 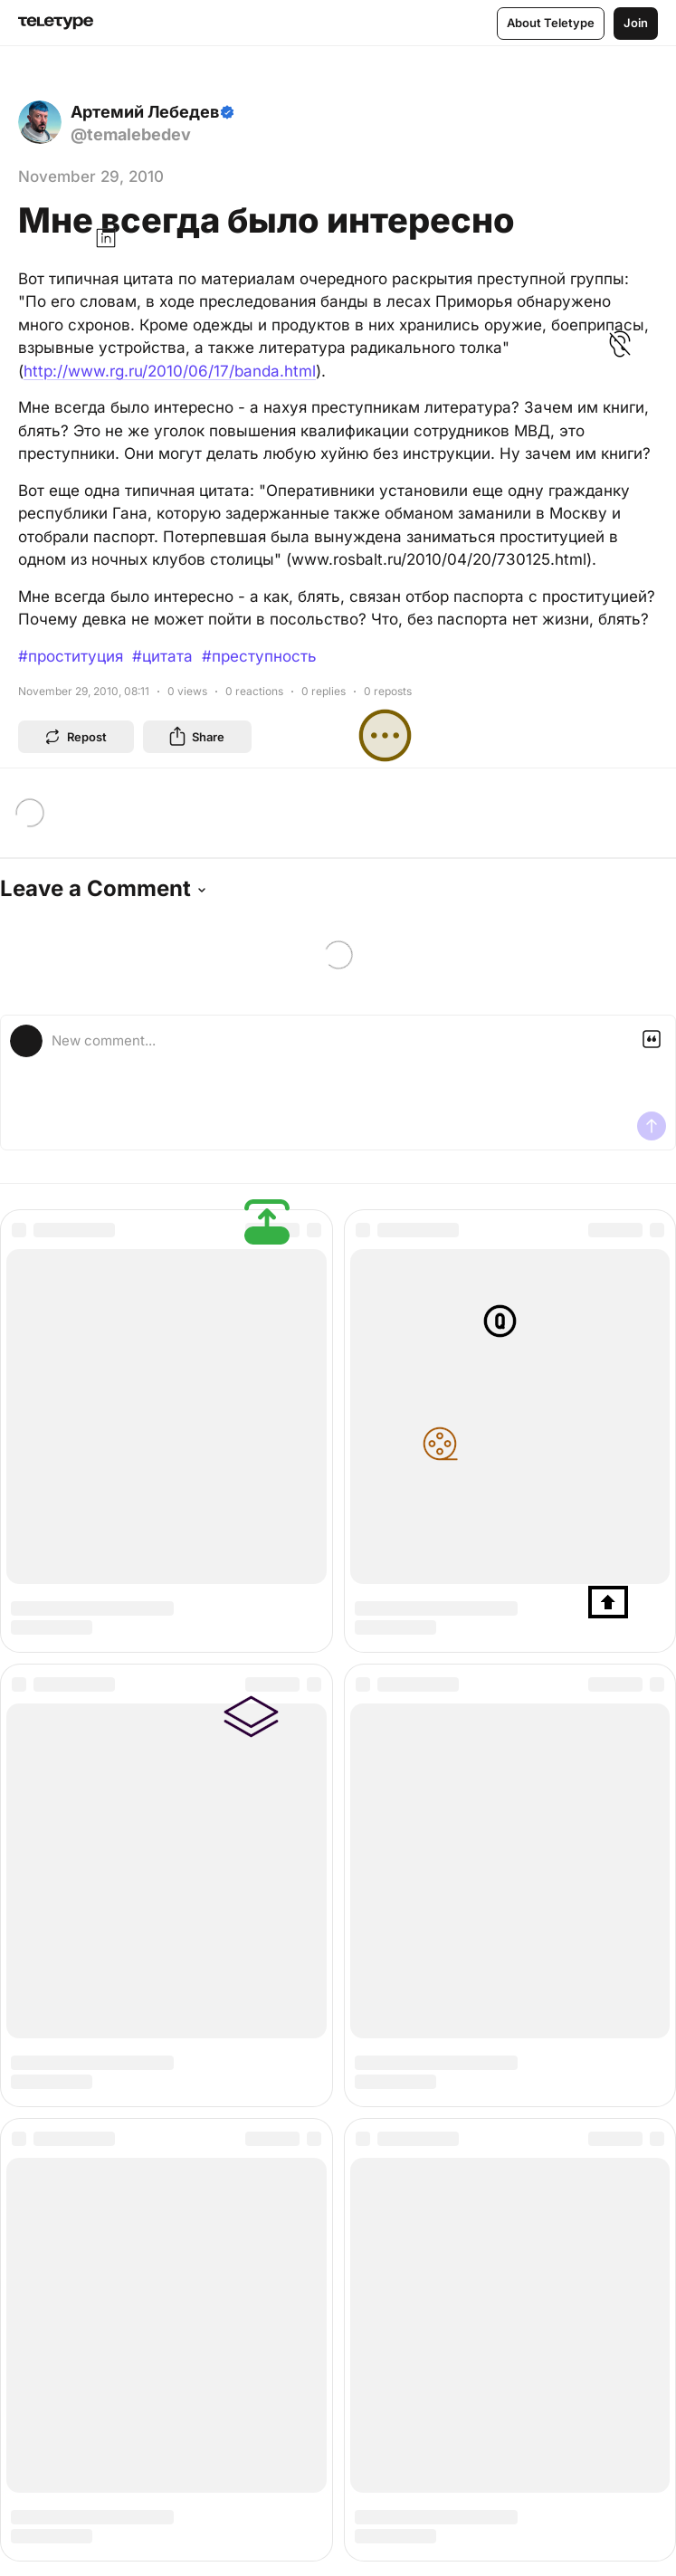 I want to click on present to all or share screen, so click(x=608, y=1602).